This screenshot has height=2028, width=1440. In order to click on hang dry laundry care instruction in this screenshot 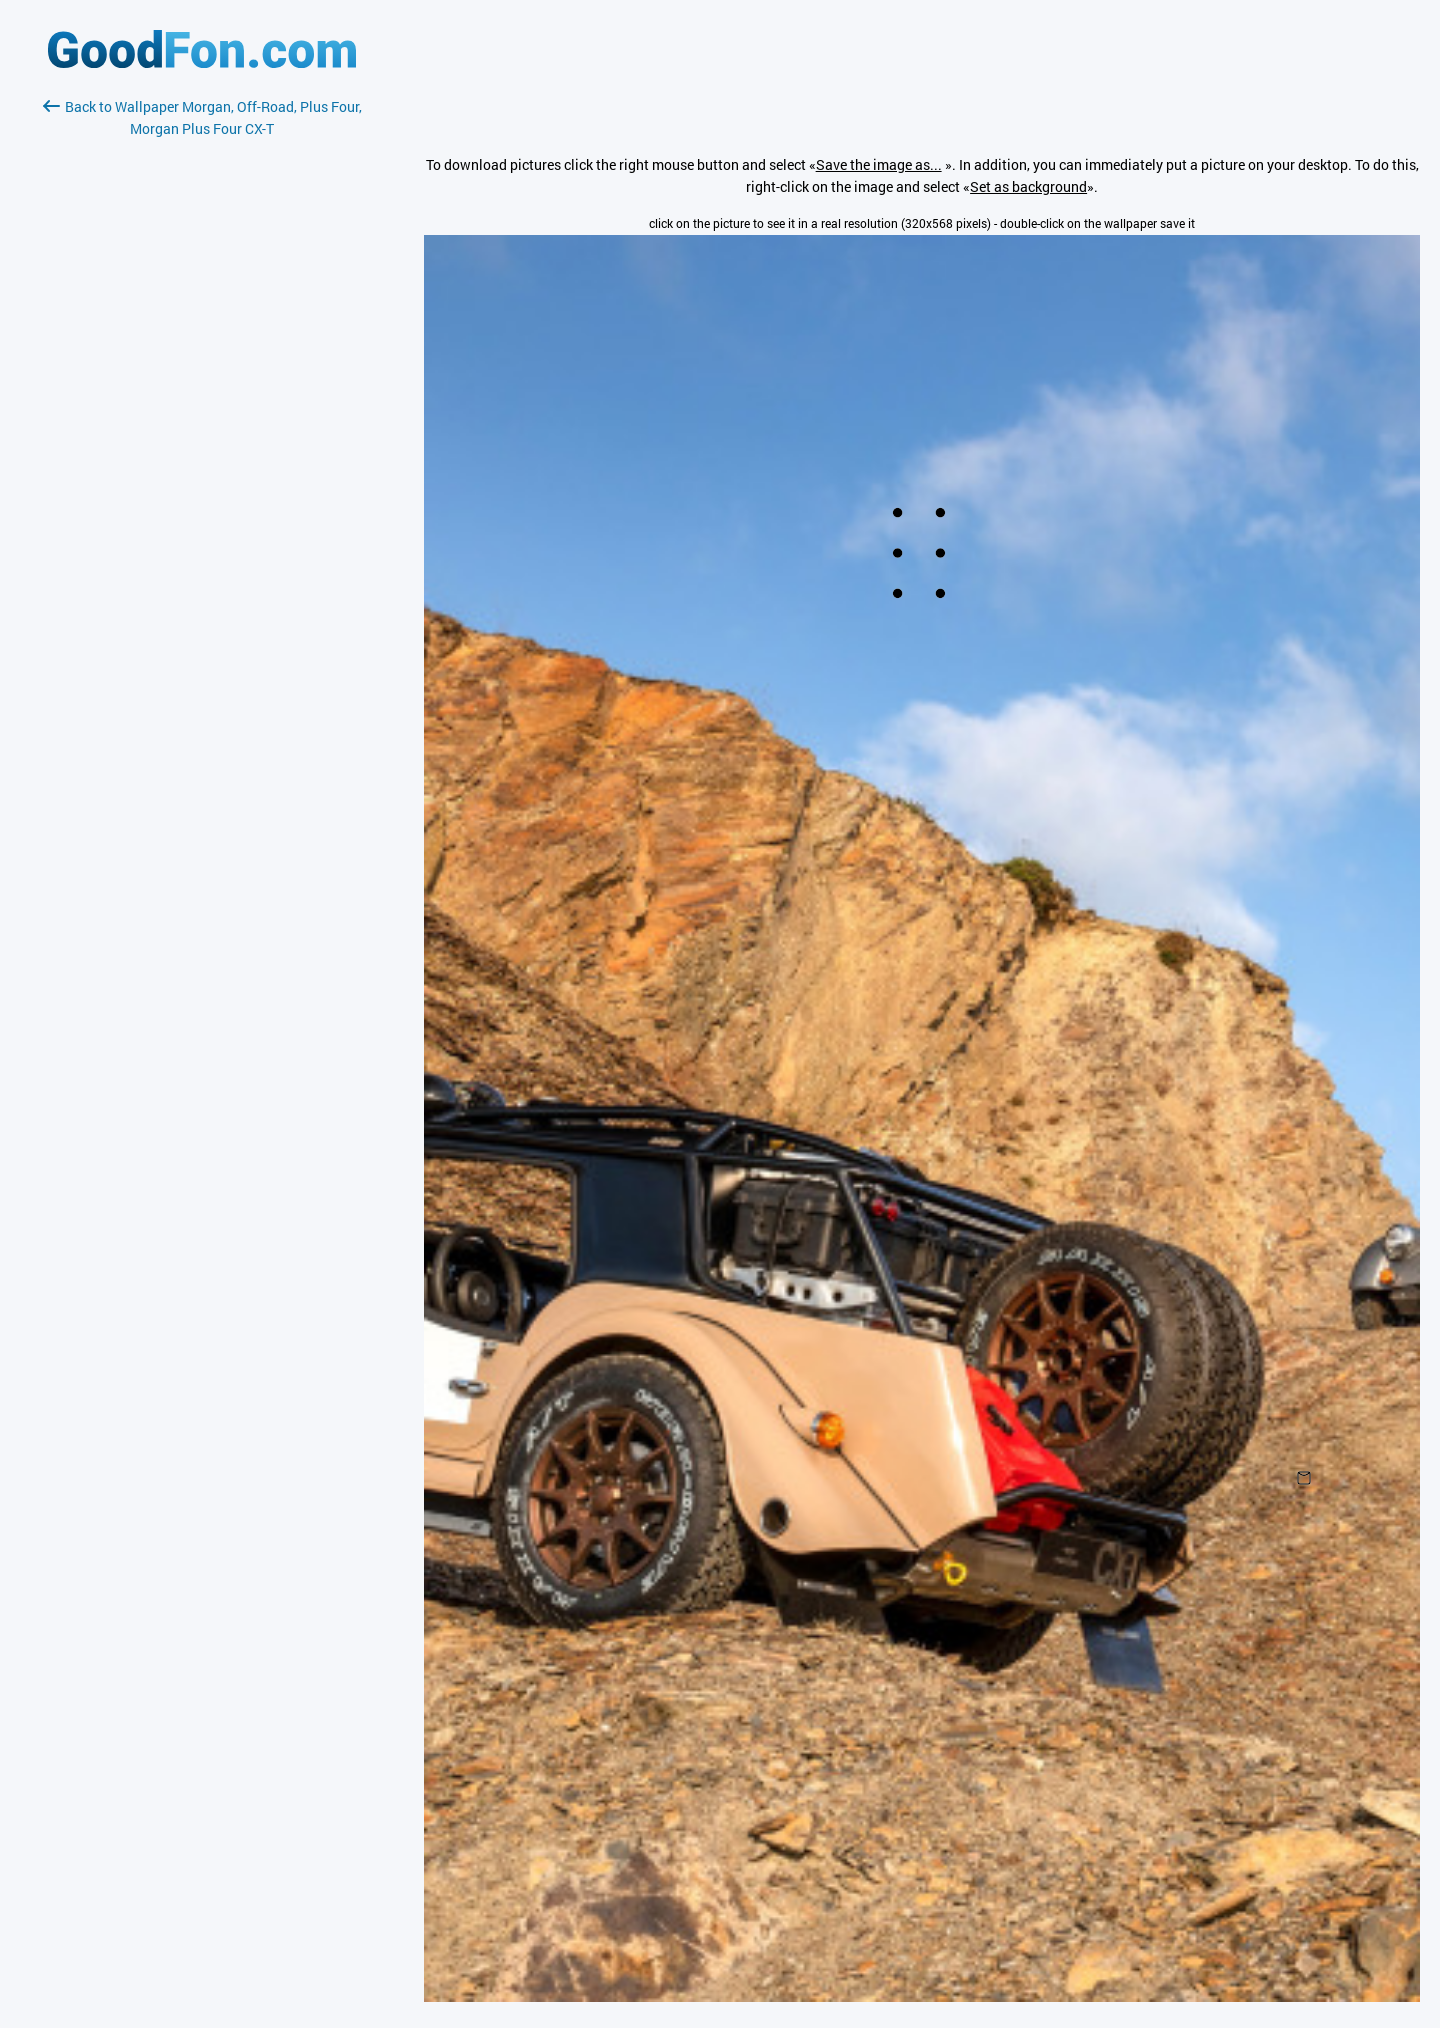, I will do `click(1304, 1478)`.